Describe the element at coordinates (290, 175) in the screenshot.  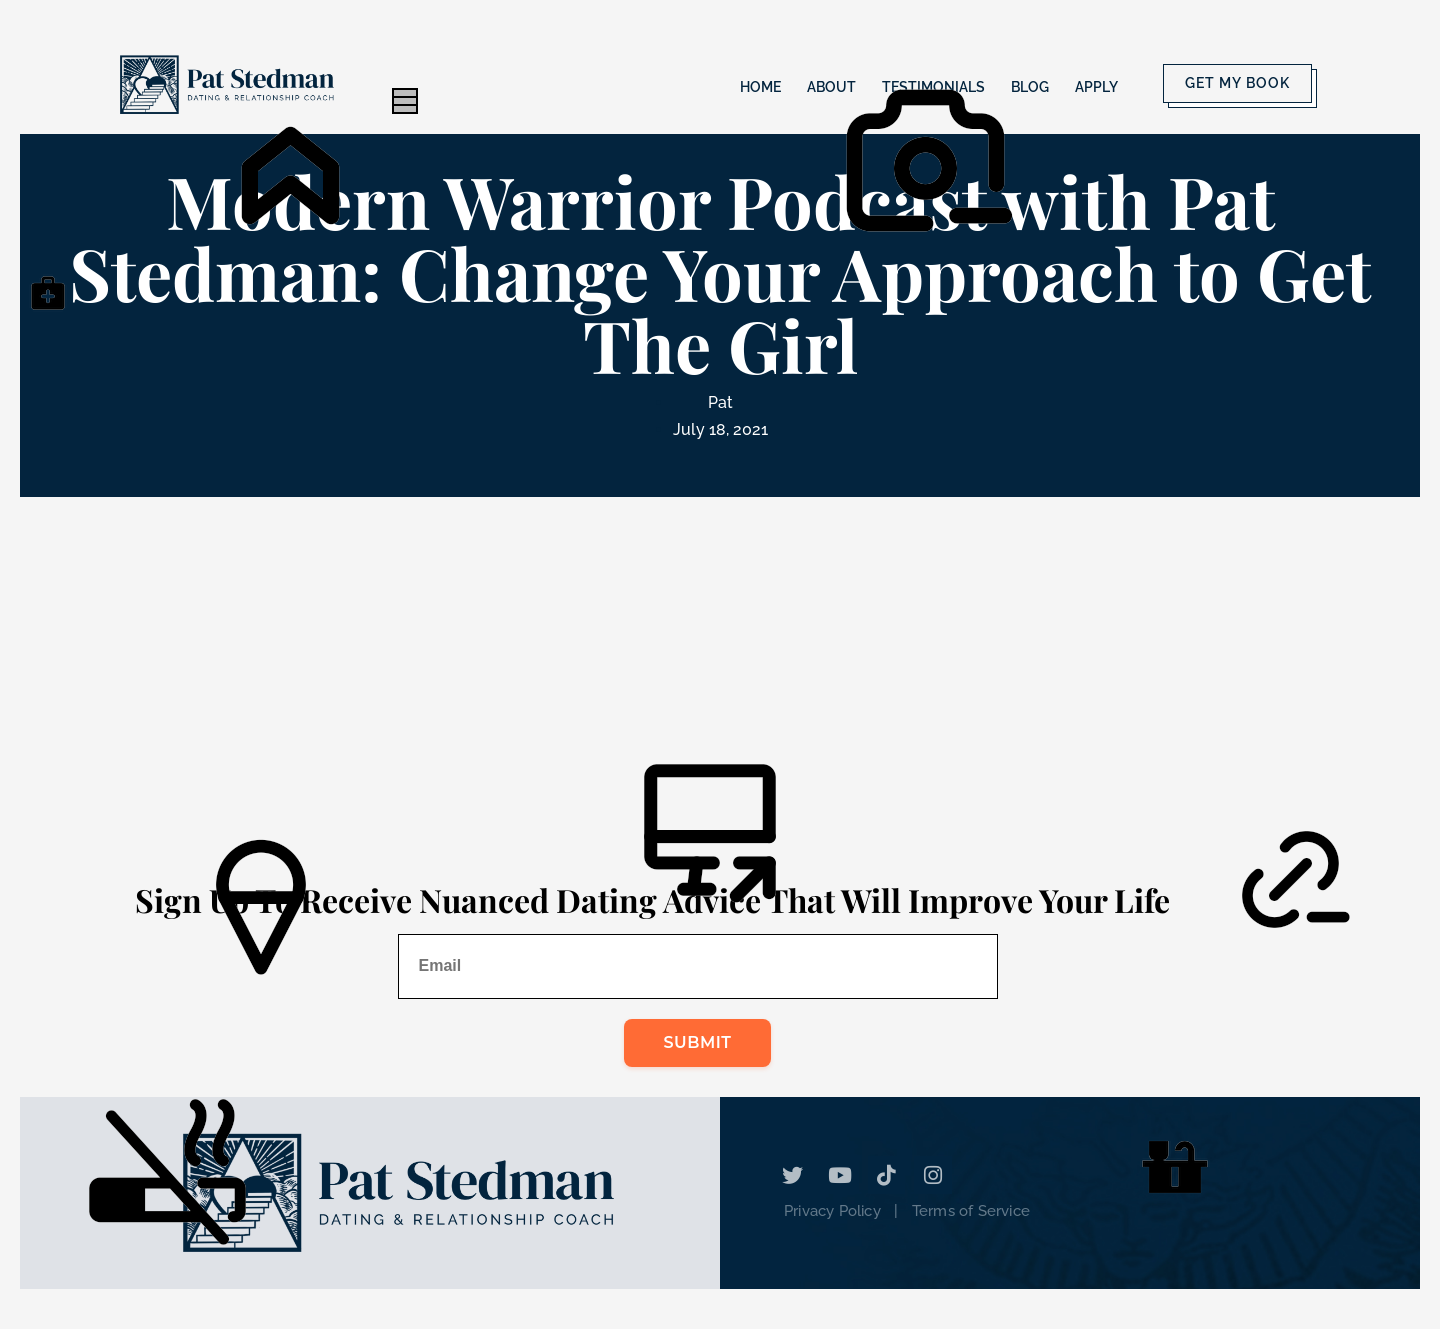
I see `move item up in a list` at that location.